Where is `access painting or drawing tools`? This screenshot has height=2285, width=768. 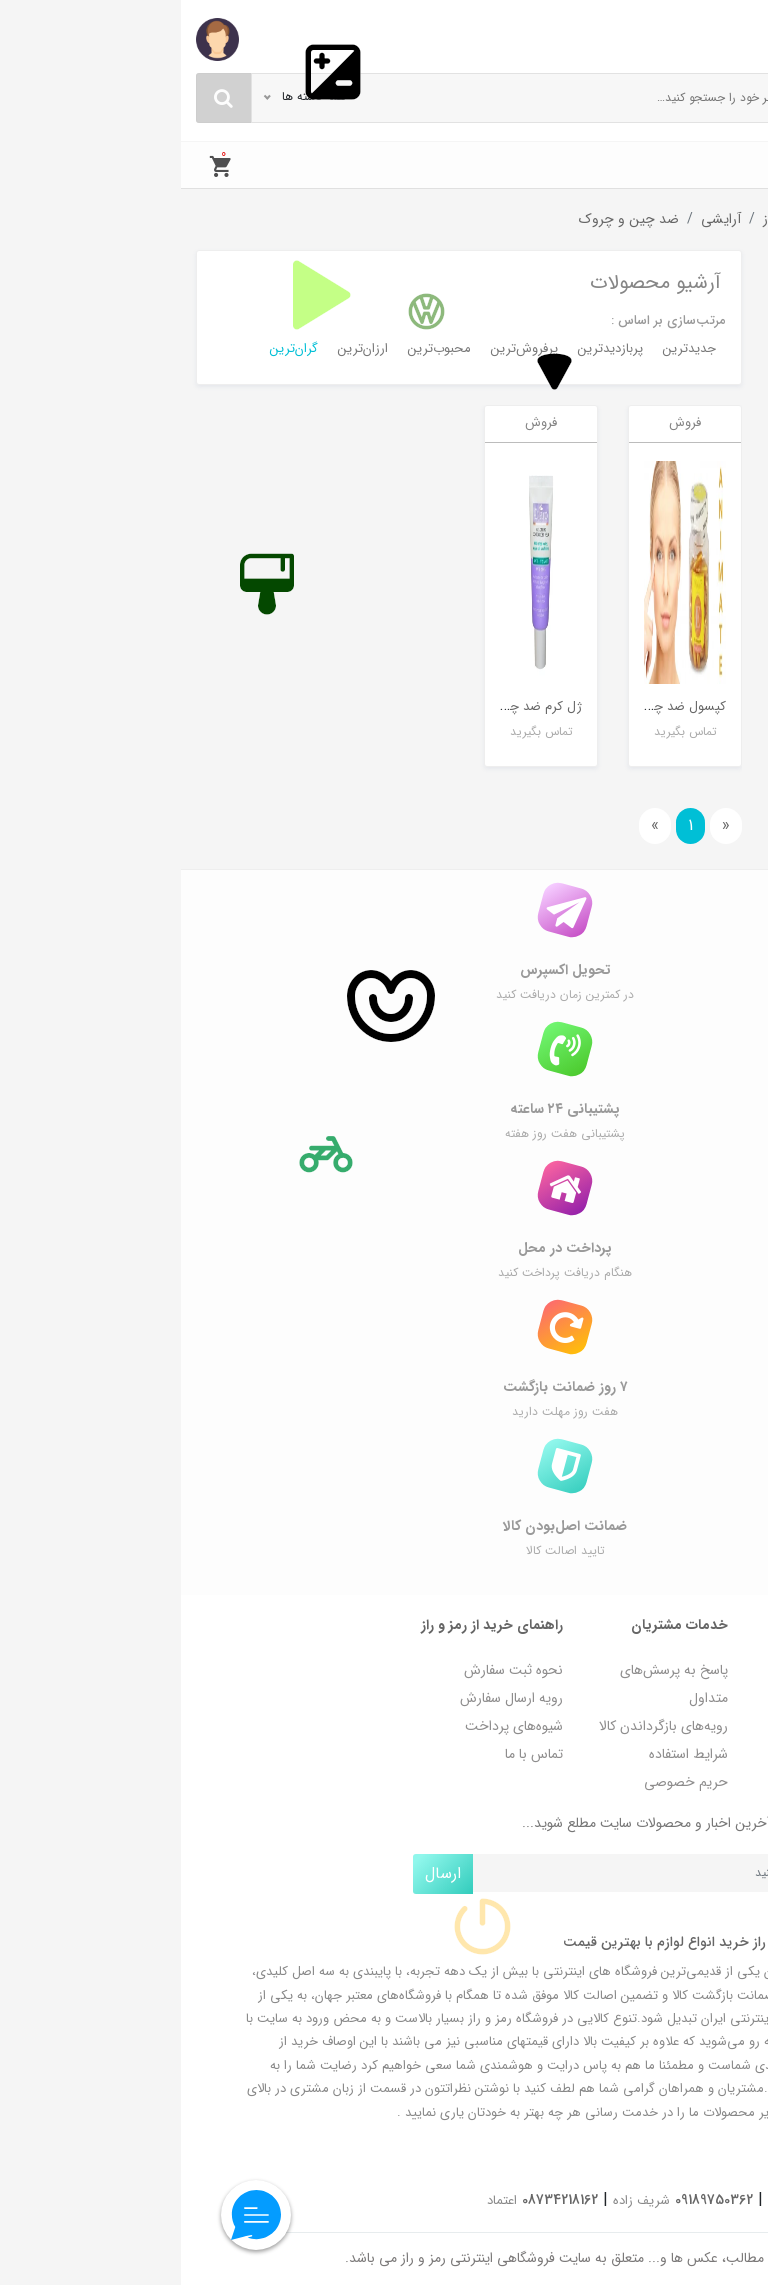 access painting or drawing tools is located at coordinates (267, 583).